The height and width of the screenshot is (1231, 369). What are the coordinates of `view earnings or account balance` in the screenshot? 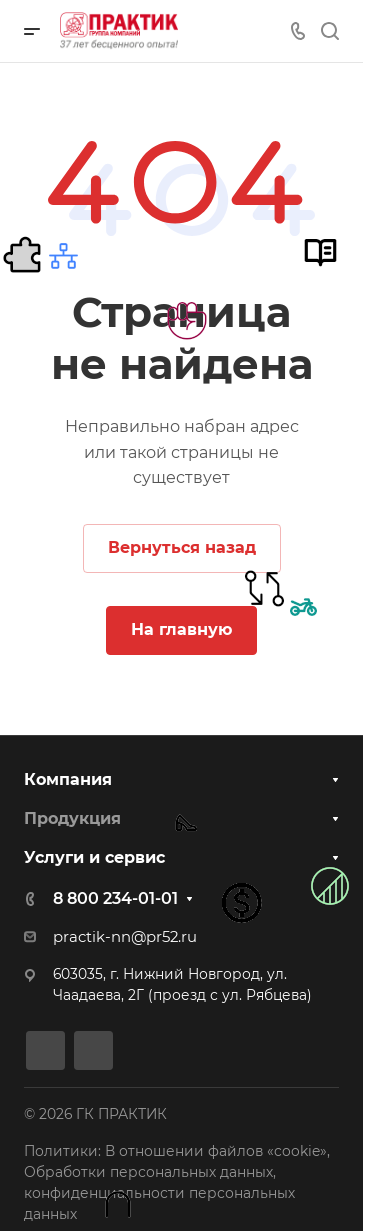 It's located at (242, 903).